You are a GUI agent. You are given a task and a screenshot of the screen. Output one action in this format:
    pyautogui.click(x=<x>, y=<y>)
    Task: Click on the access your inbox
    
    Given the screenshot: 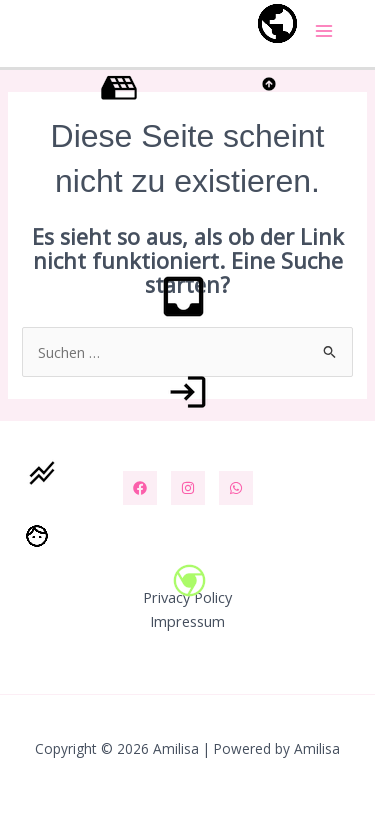 What is the action you would take?
    pyautogui.click(x=183, y=296)
    